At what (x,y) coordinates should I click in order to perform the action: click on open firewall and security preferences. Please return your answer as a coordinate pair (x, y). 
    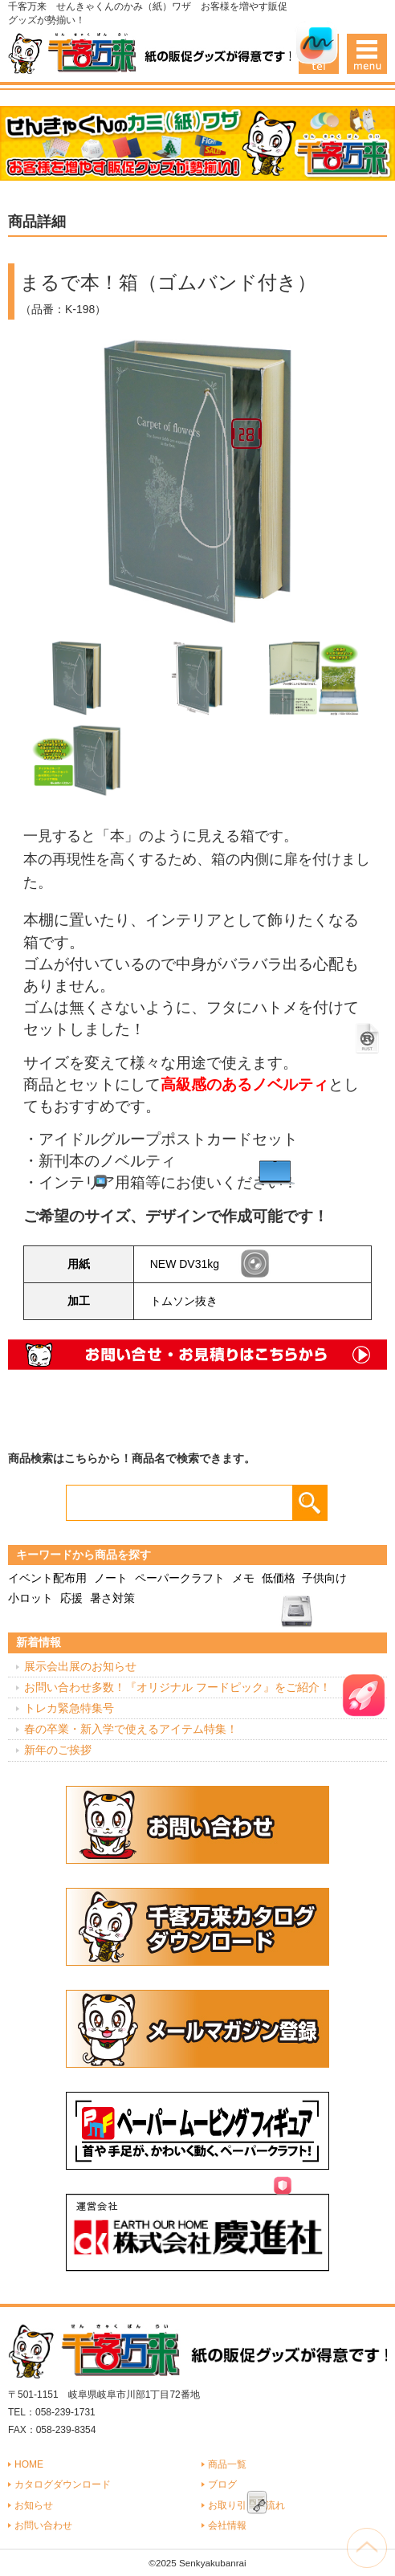
    Looking at the image, I should click on (283, 2186).